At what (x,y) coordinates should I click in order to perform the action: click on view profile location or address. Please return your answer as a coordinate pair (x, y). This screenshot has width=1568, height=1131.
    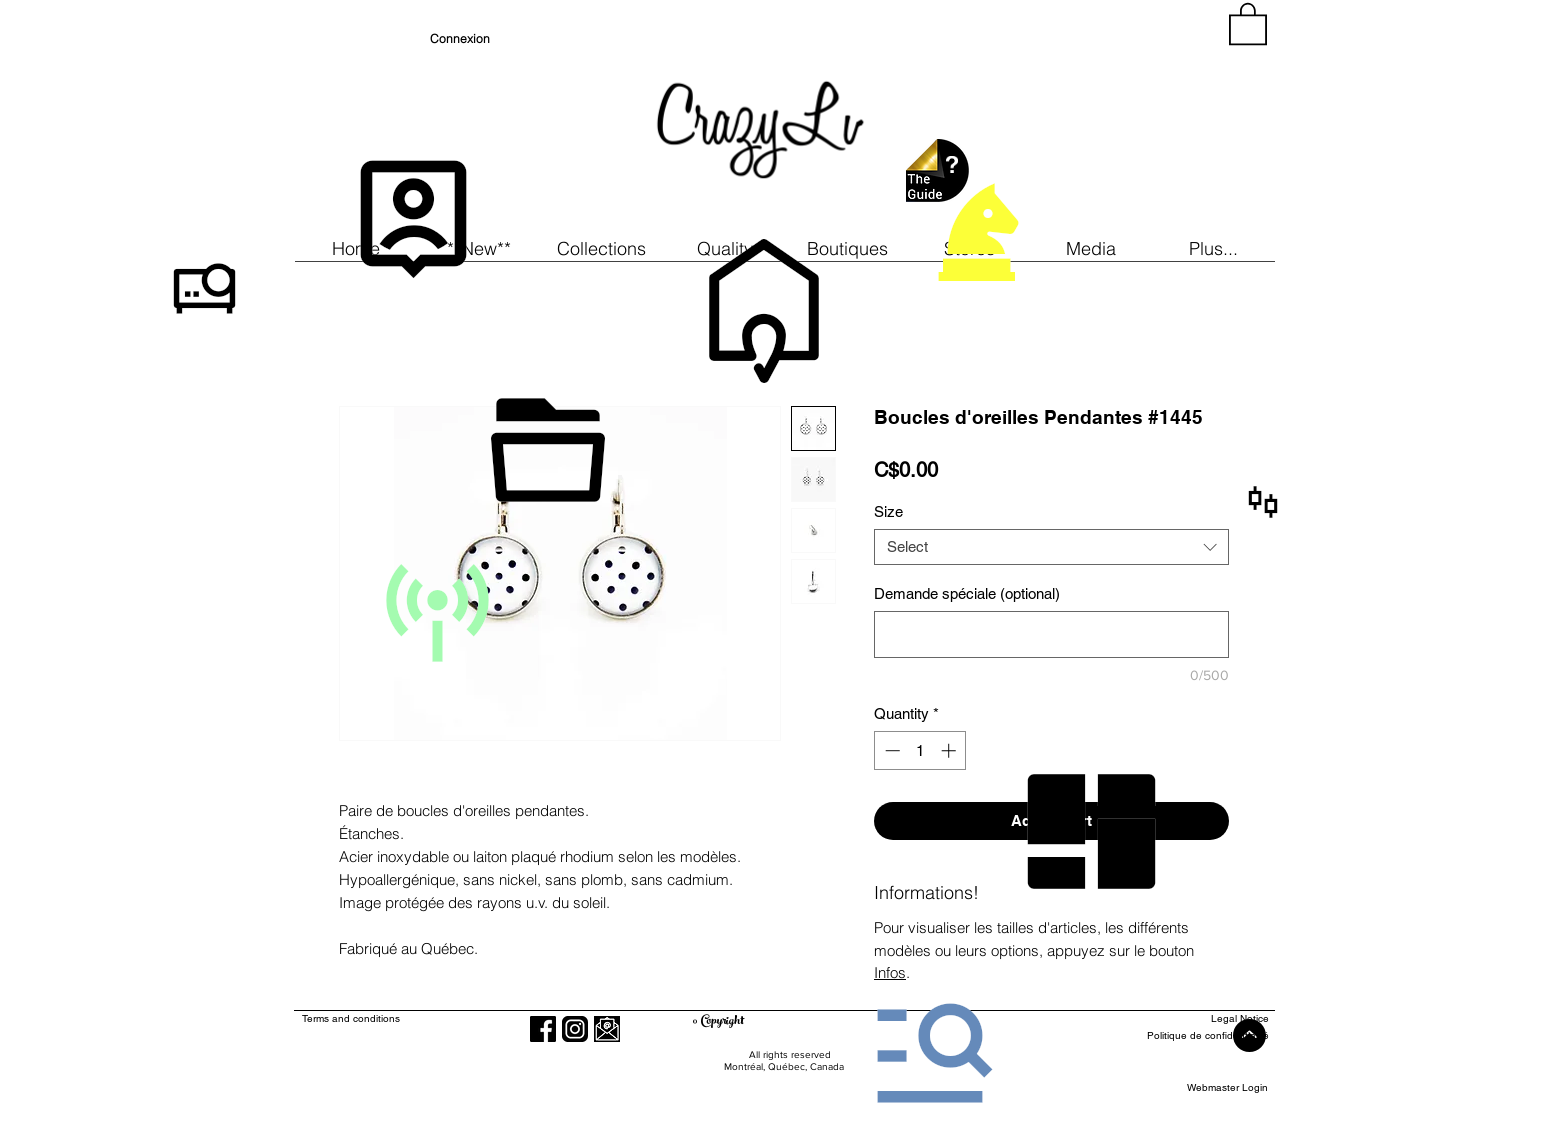
    Looking at the image, I should click on (413, 213).